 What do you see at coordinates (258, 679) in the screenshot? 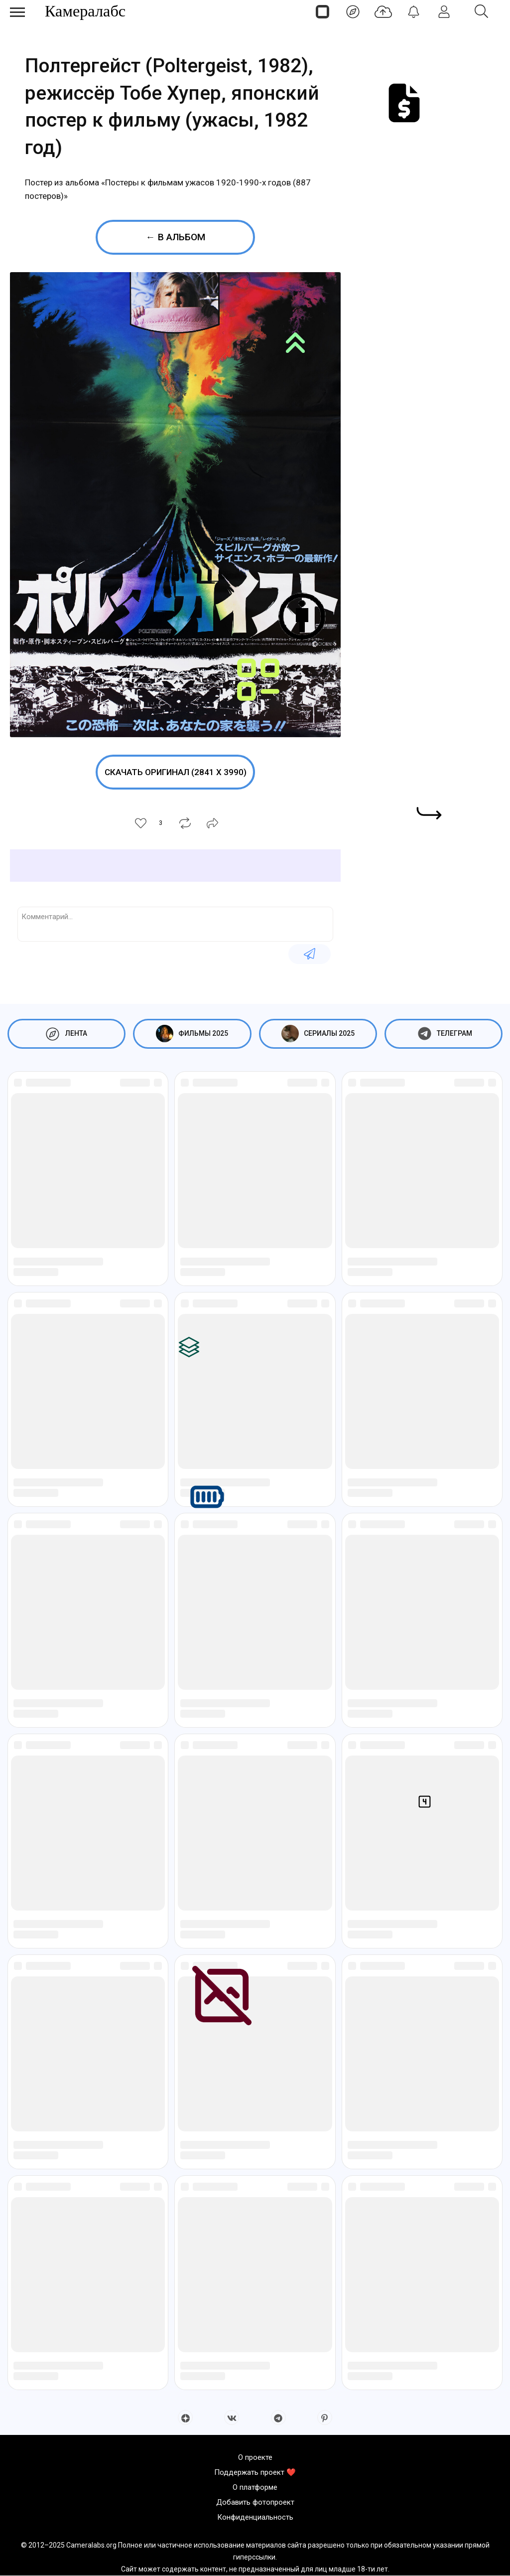
I see `remove an item from grid view` at bounding box center [258, 679].